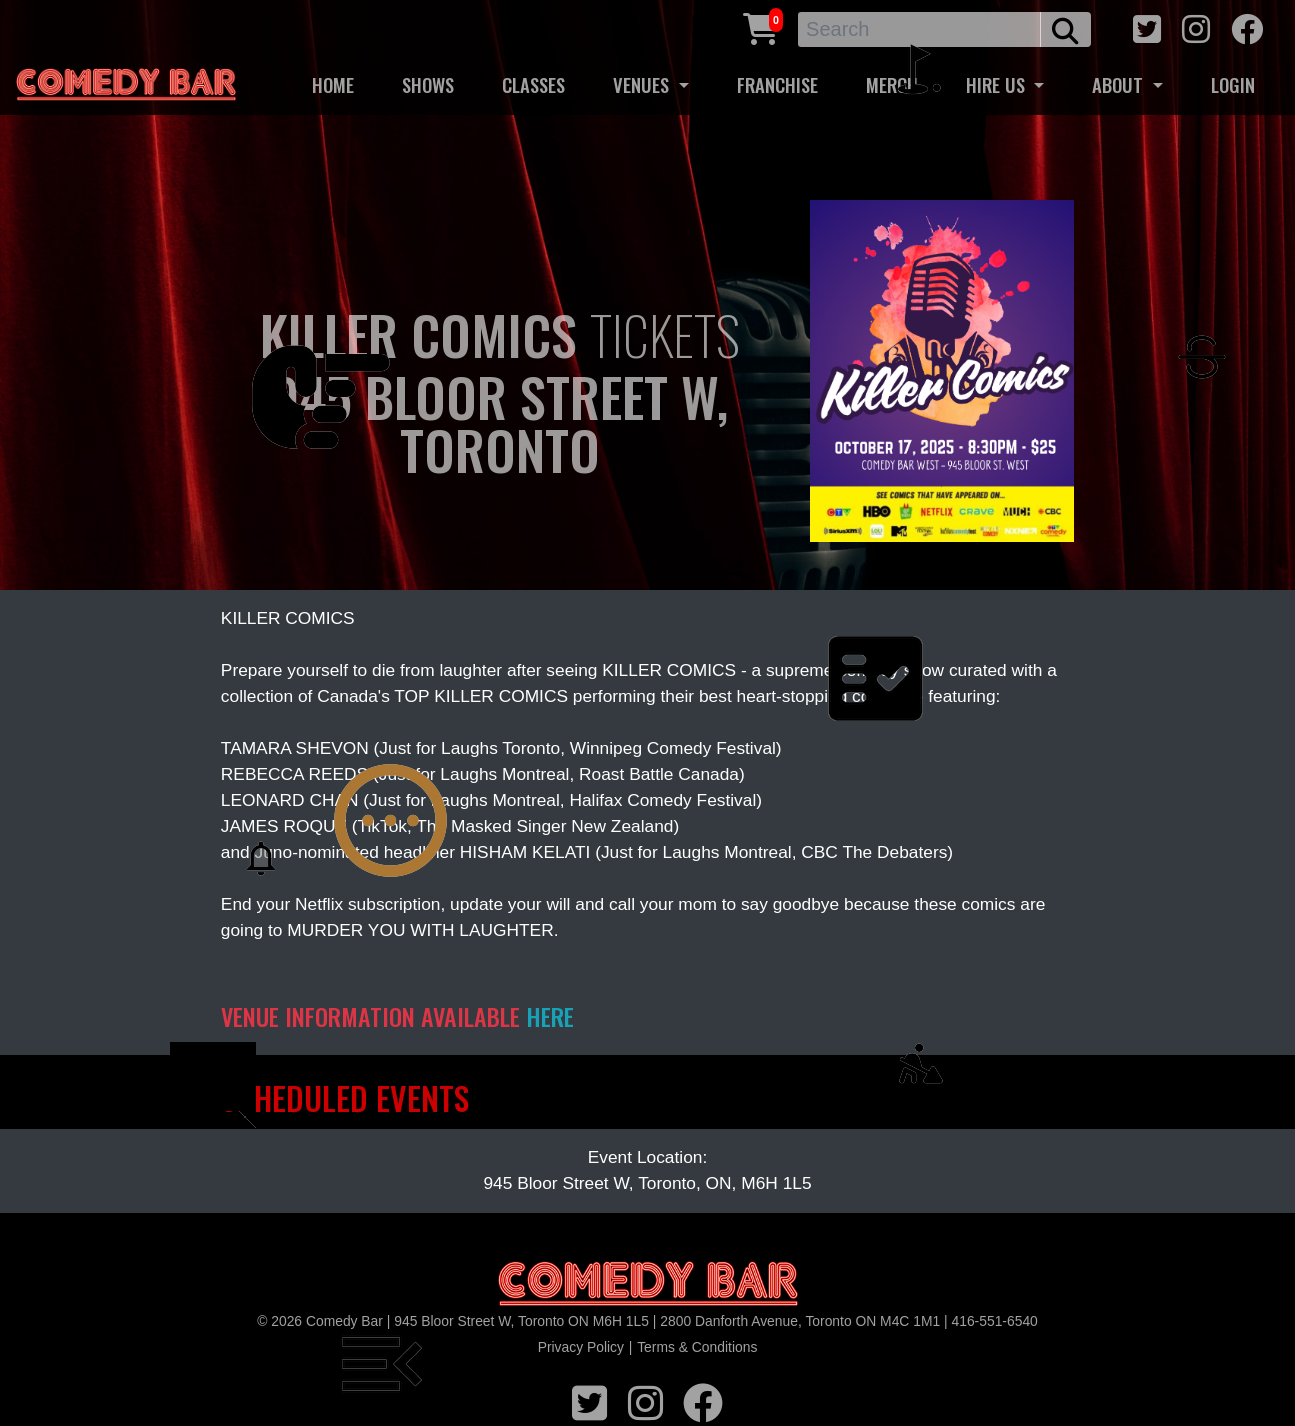  What do you see at coordinates (875, 678) in the screenshot?
I see `verify checklist items` at bounding box center [875, 678].